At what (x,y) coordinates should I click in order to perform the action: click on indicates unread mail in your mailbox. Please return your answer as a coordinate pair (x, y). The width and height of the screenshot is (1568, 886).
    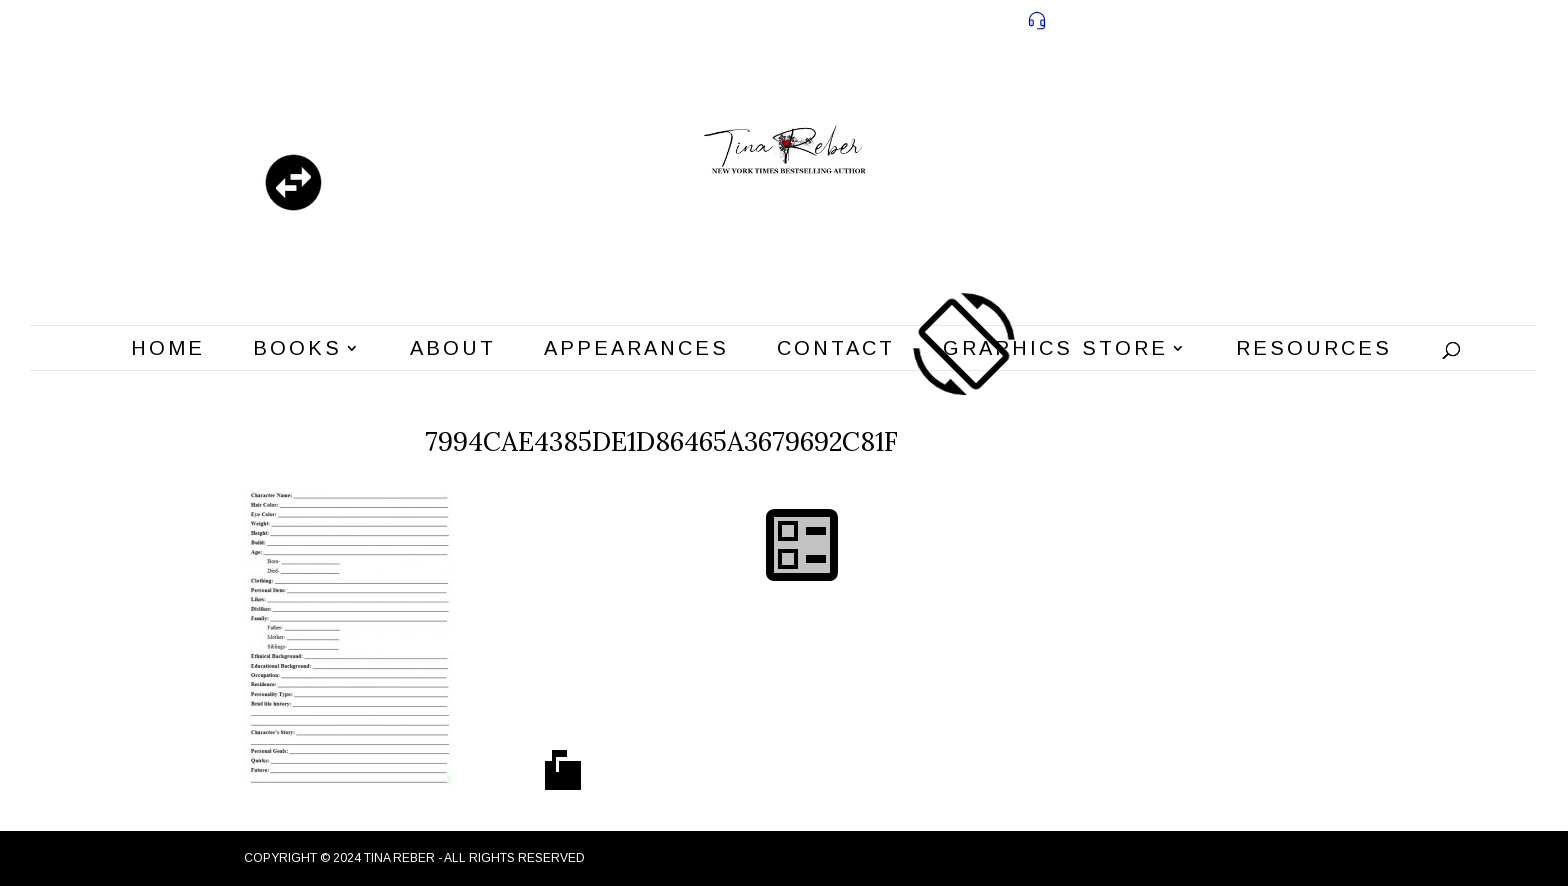
    Looking at the image, I should click on (563, 772).